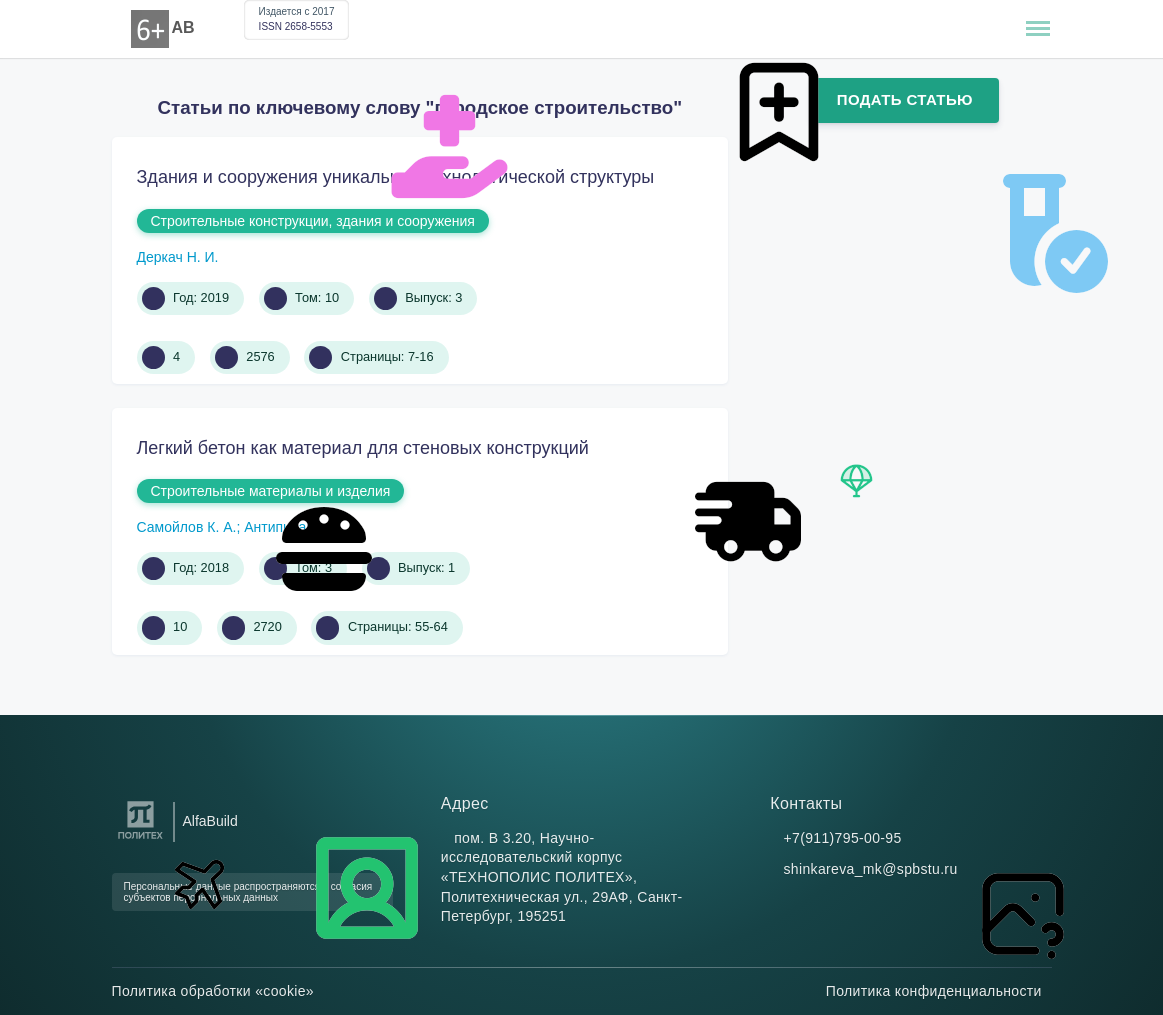 The height and width of the screenshot is (1015, 1163). I want to click on unknown or missing image, so click(1023, 914).